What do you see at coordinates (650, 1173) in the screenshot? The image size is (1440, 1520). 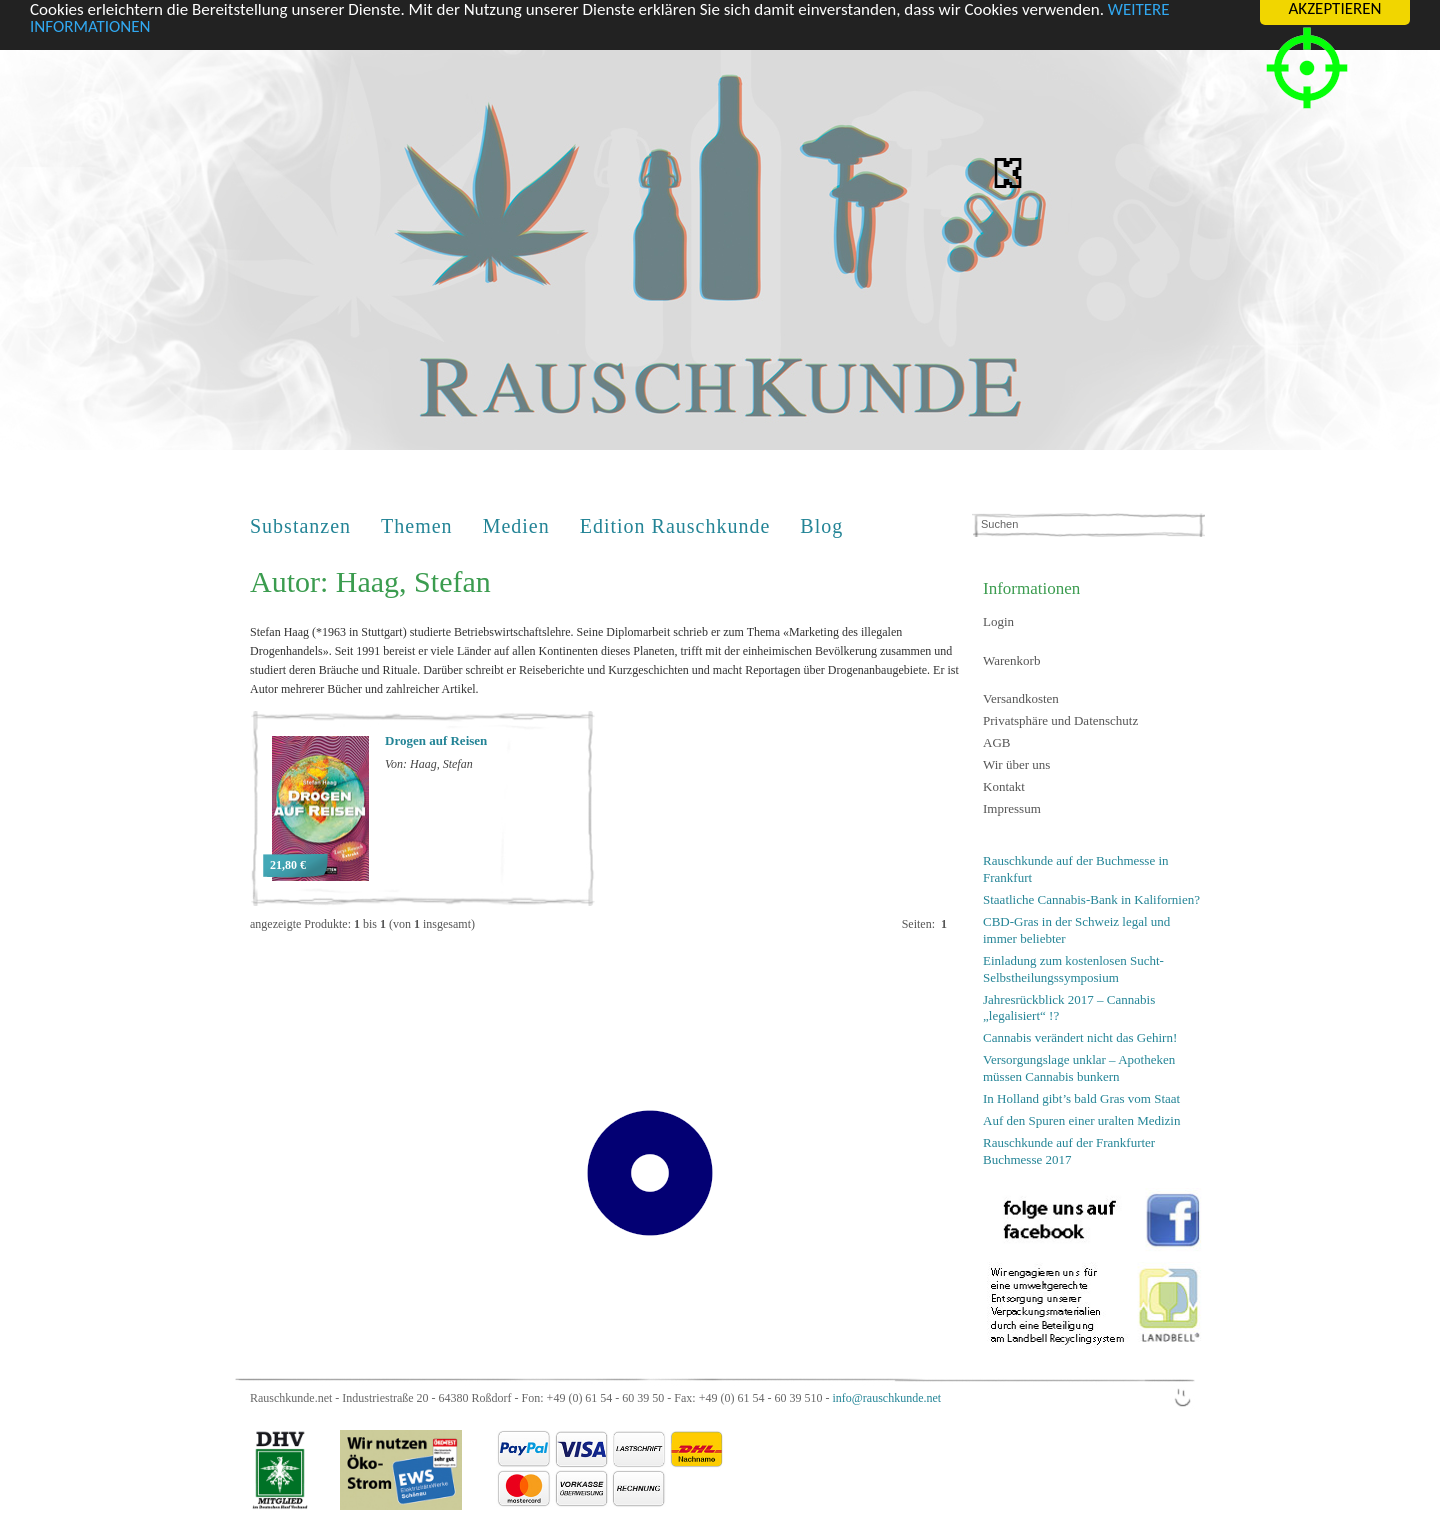 I see `start recording audio or video` at bounding box center [650, 1173].